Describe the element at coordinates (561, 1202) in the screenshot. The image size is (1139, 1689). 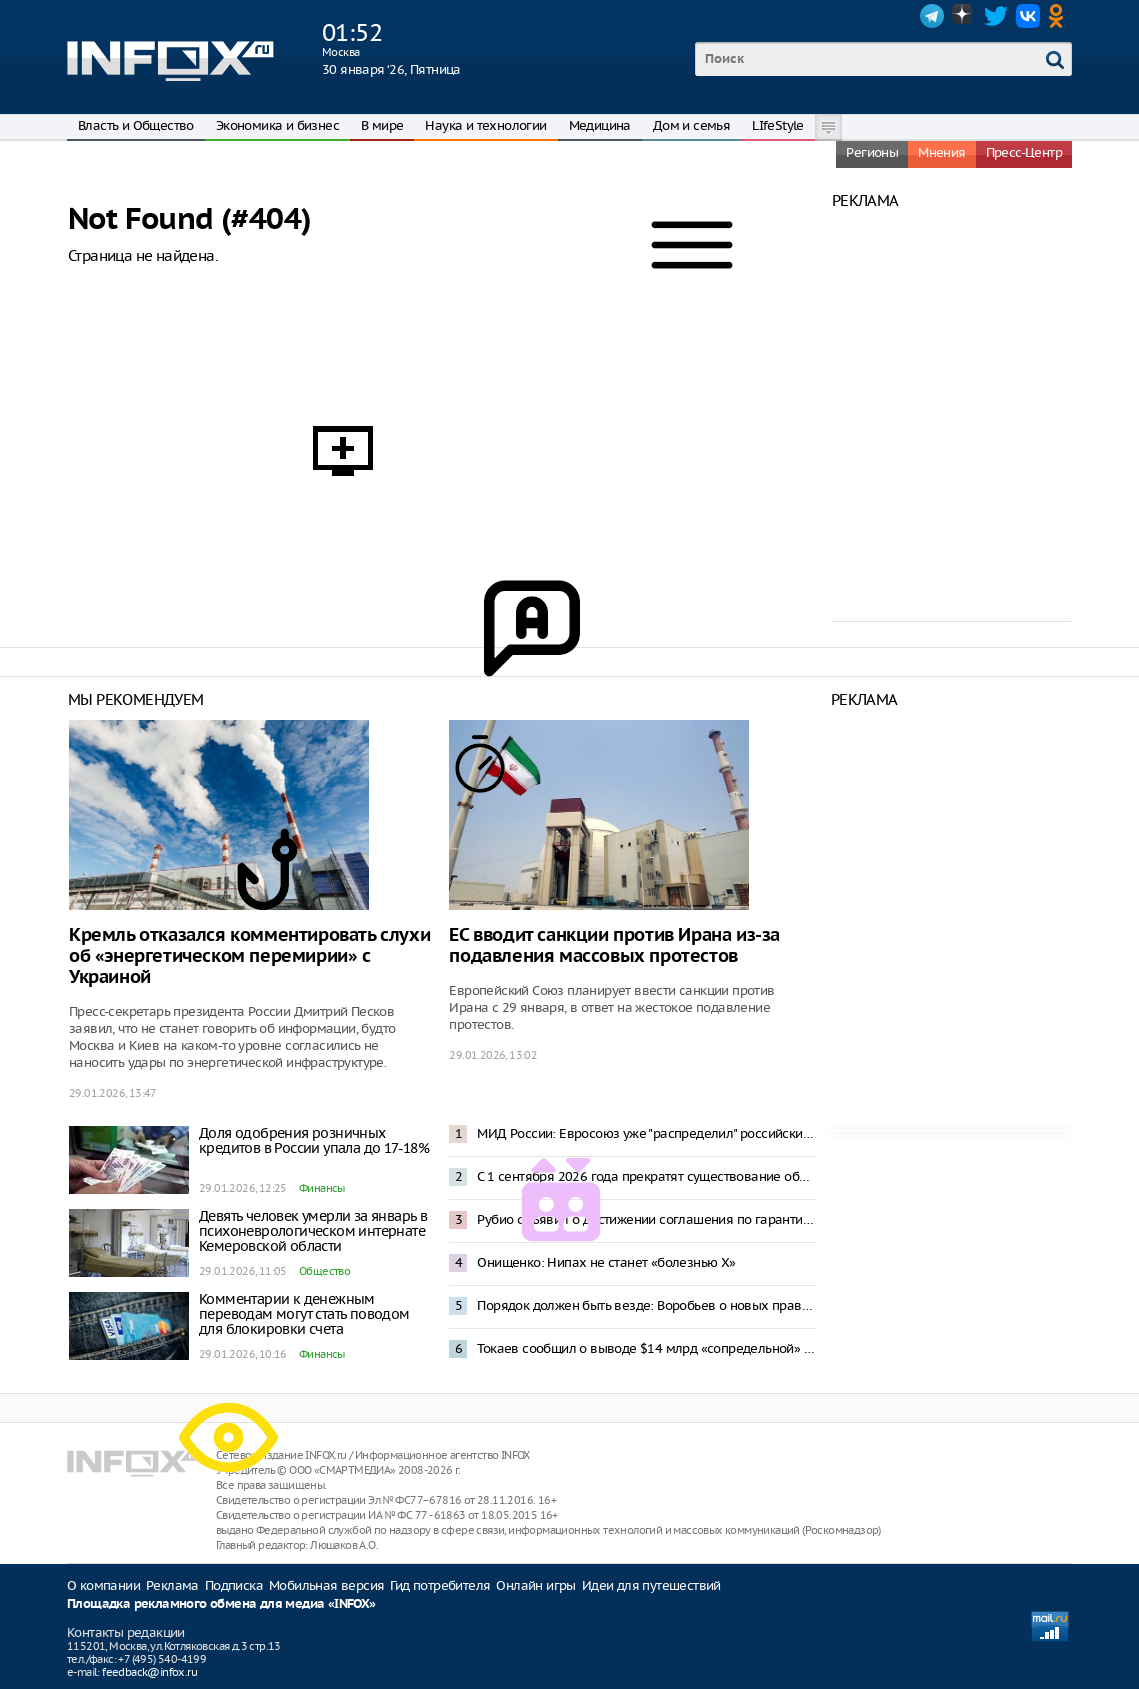
I see `indicates elevator access nearby` at that location.